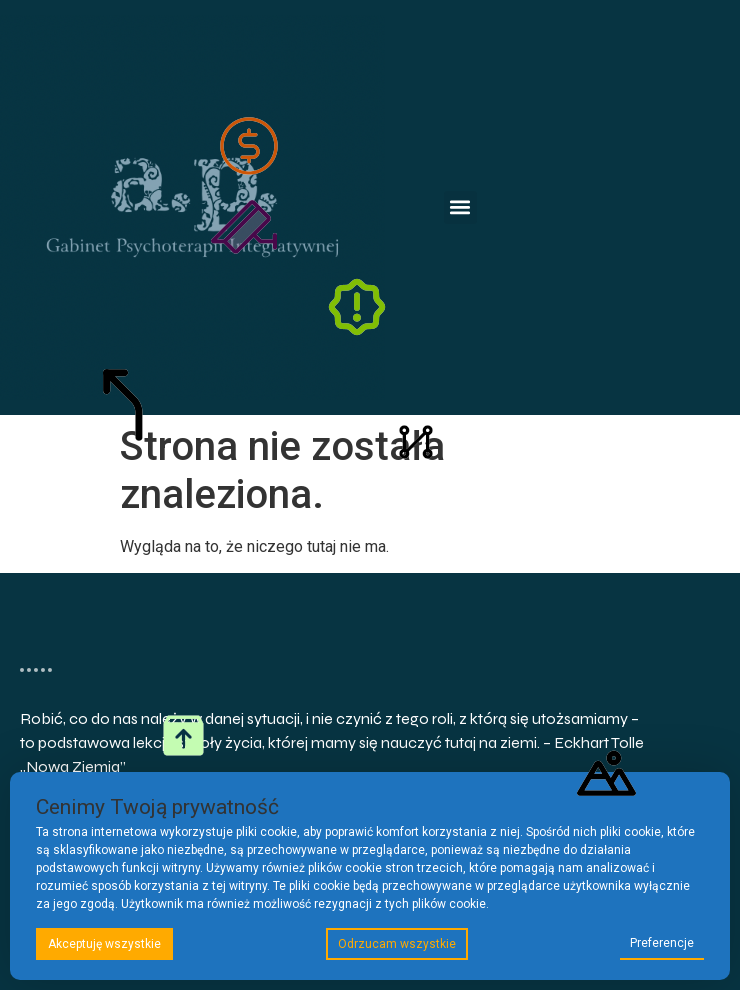 The height and width of the screenshot is (990, 740). What do you see at coordinates (244, 231) in the screenshot?
I see `access security camera settings` at bounding box center [244, 231].